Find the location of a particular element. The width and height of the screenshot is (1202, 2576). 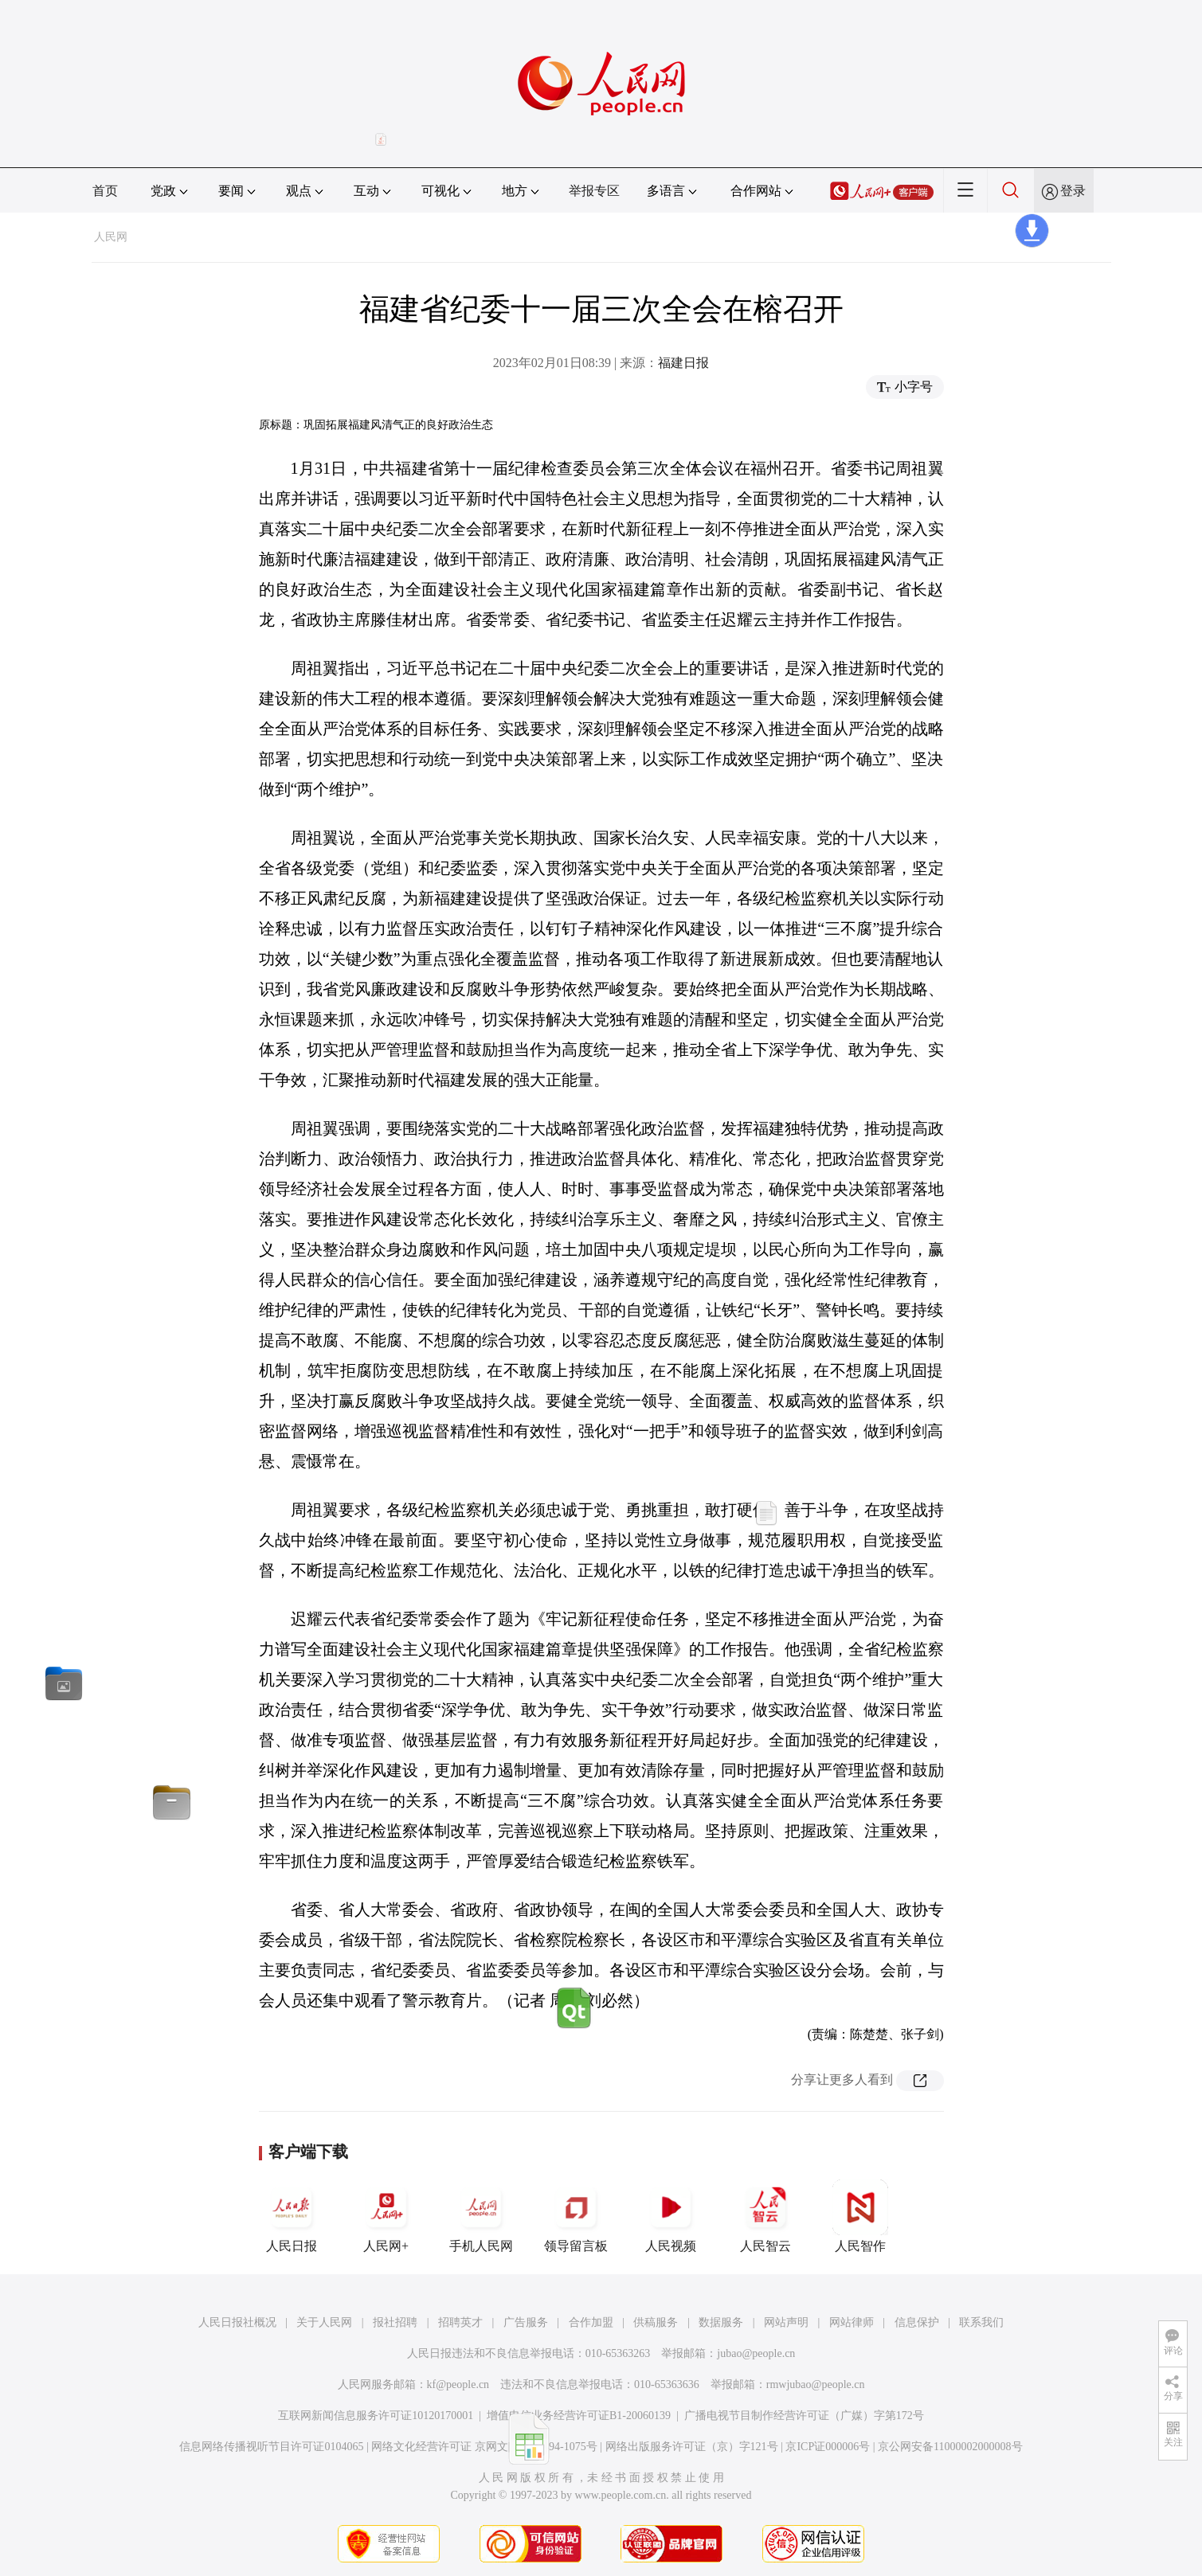

a configuration file associated with wine (windows compatibility layer) is located at coordinates (766, 1513).